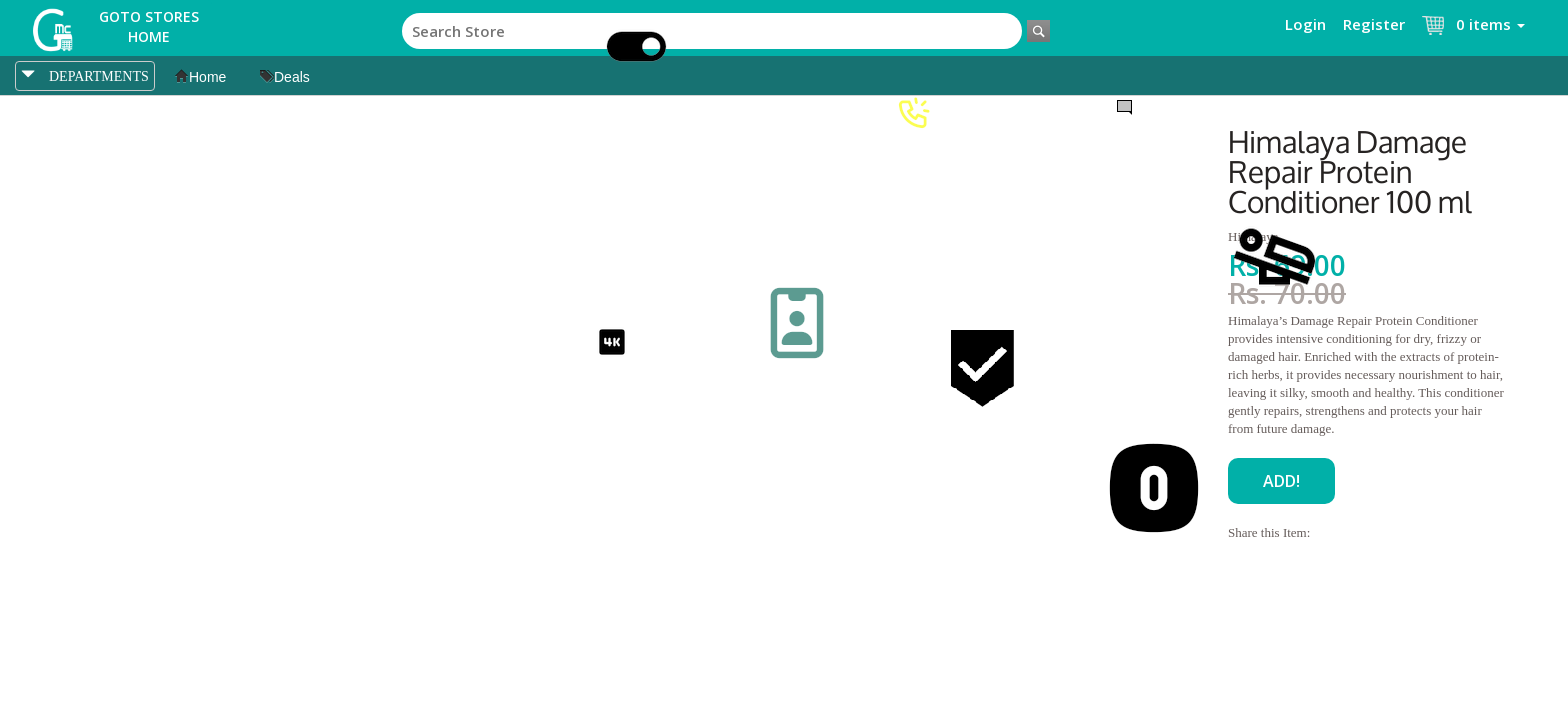 Image resolution: width=1568 pixels, height=720 pixels. I want to click on indicates zero items or notifications, so click(1154, 488).